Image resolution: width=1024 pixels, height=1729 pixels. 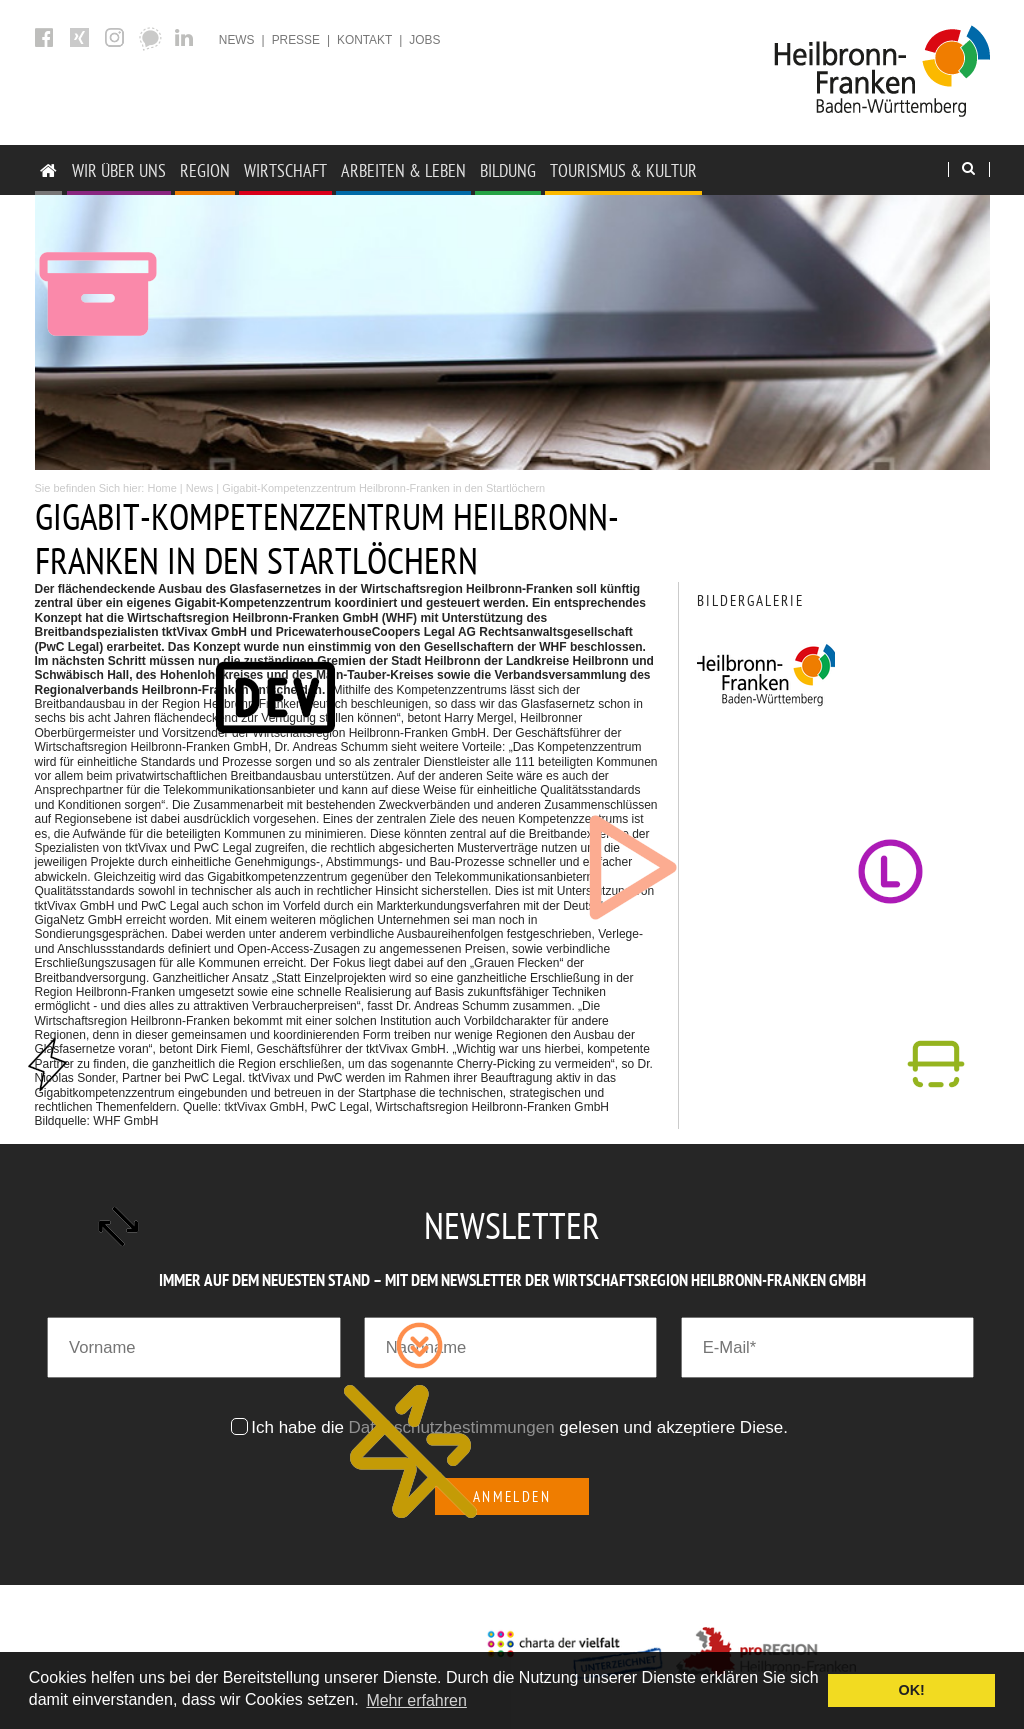 I want to click on scroll down or view more content, so click(x=419, y=1345).